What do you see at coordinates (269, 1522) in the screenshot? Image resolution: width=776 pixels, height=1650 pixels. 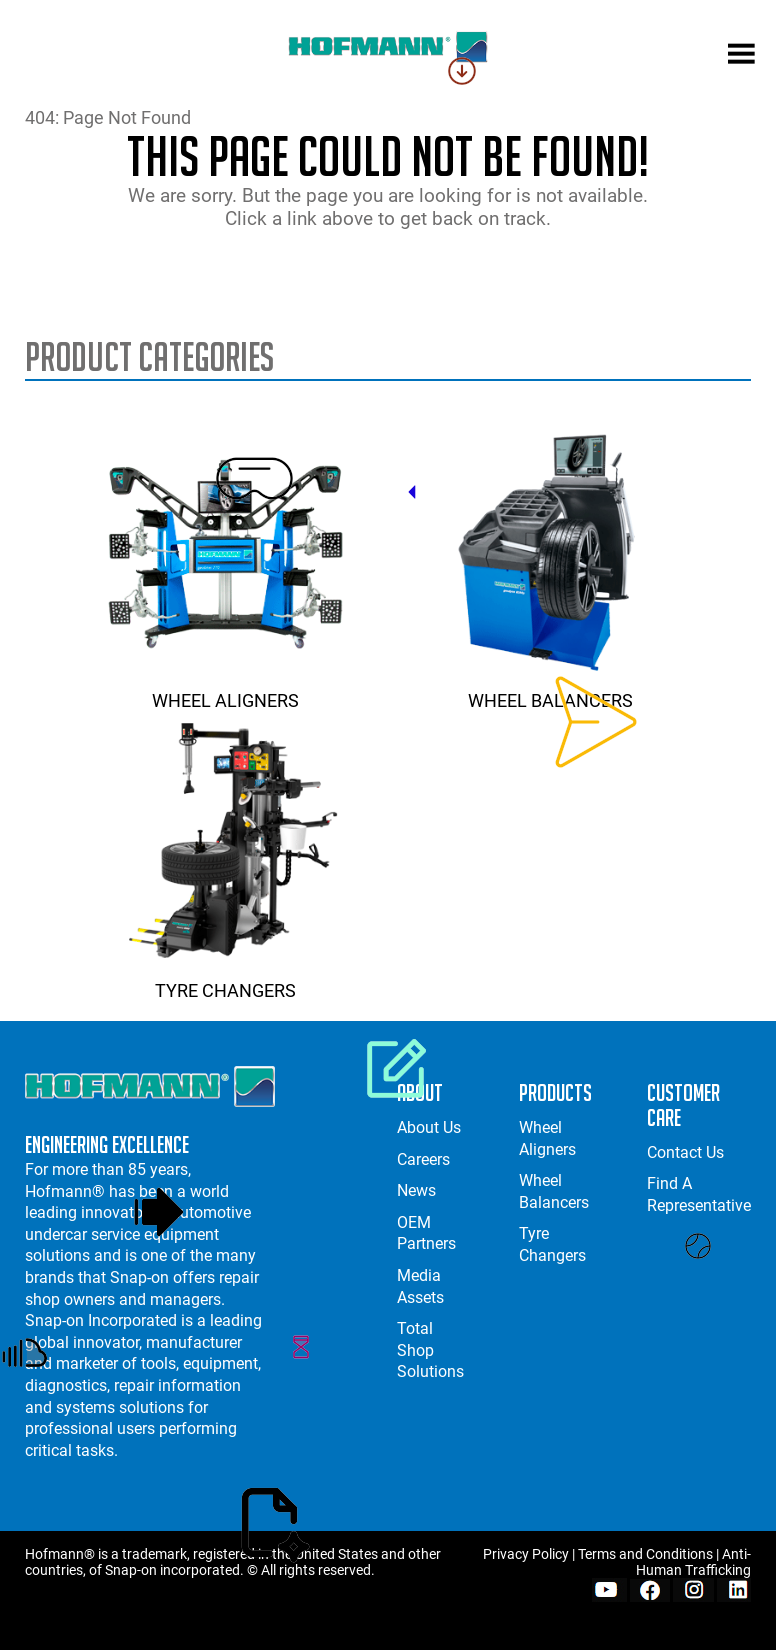 I see `generate AI content for this document` at bounding box center [269, 1522].